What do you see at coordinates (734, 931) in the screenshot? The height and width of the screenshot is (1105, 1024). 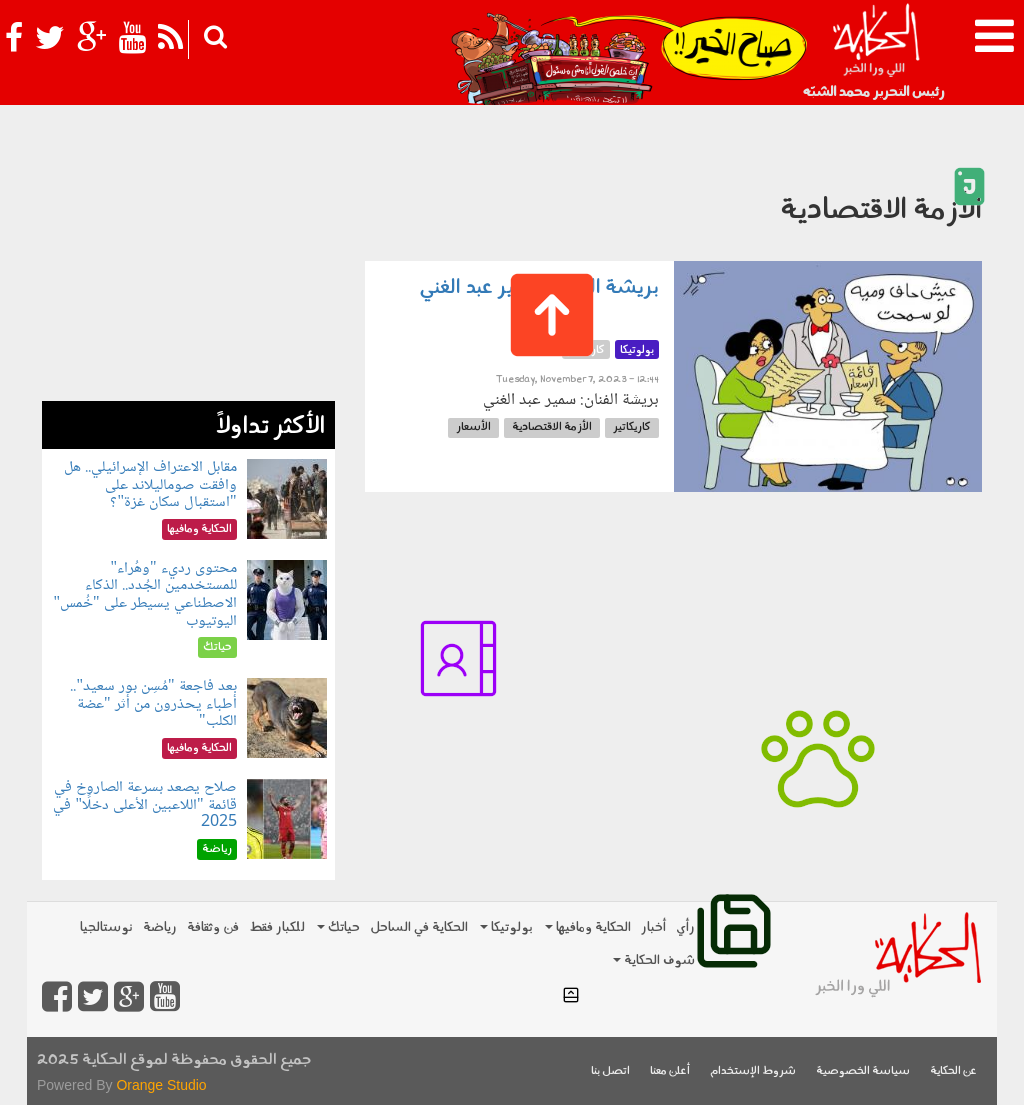 I see `save all open files at once` at bounding box center [734, 931].